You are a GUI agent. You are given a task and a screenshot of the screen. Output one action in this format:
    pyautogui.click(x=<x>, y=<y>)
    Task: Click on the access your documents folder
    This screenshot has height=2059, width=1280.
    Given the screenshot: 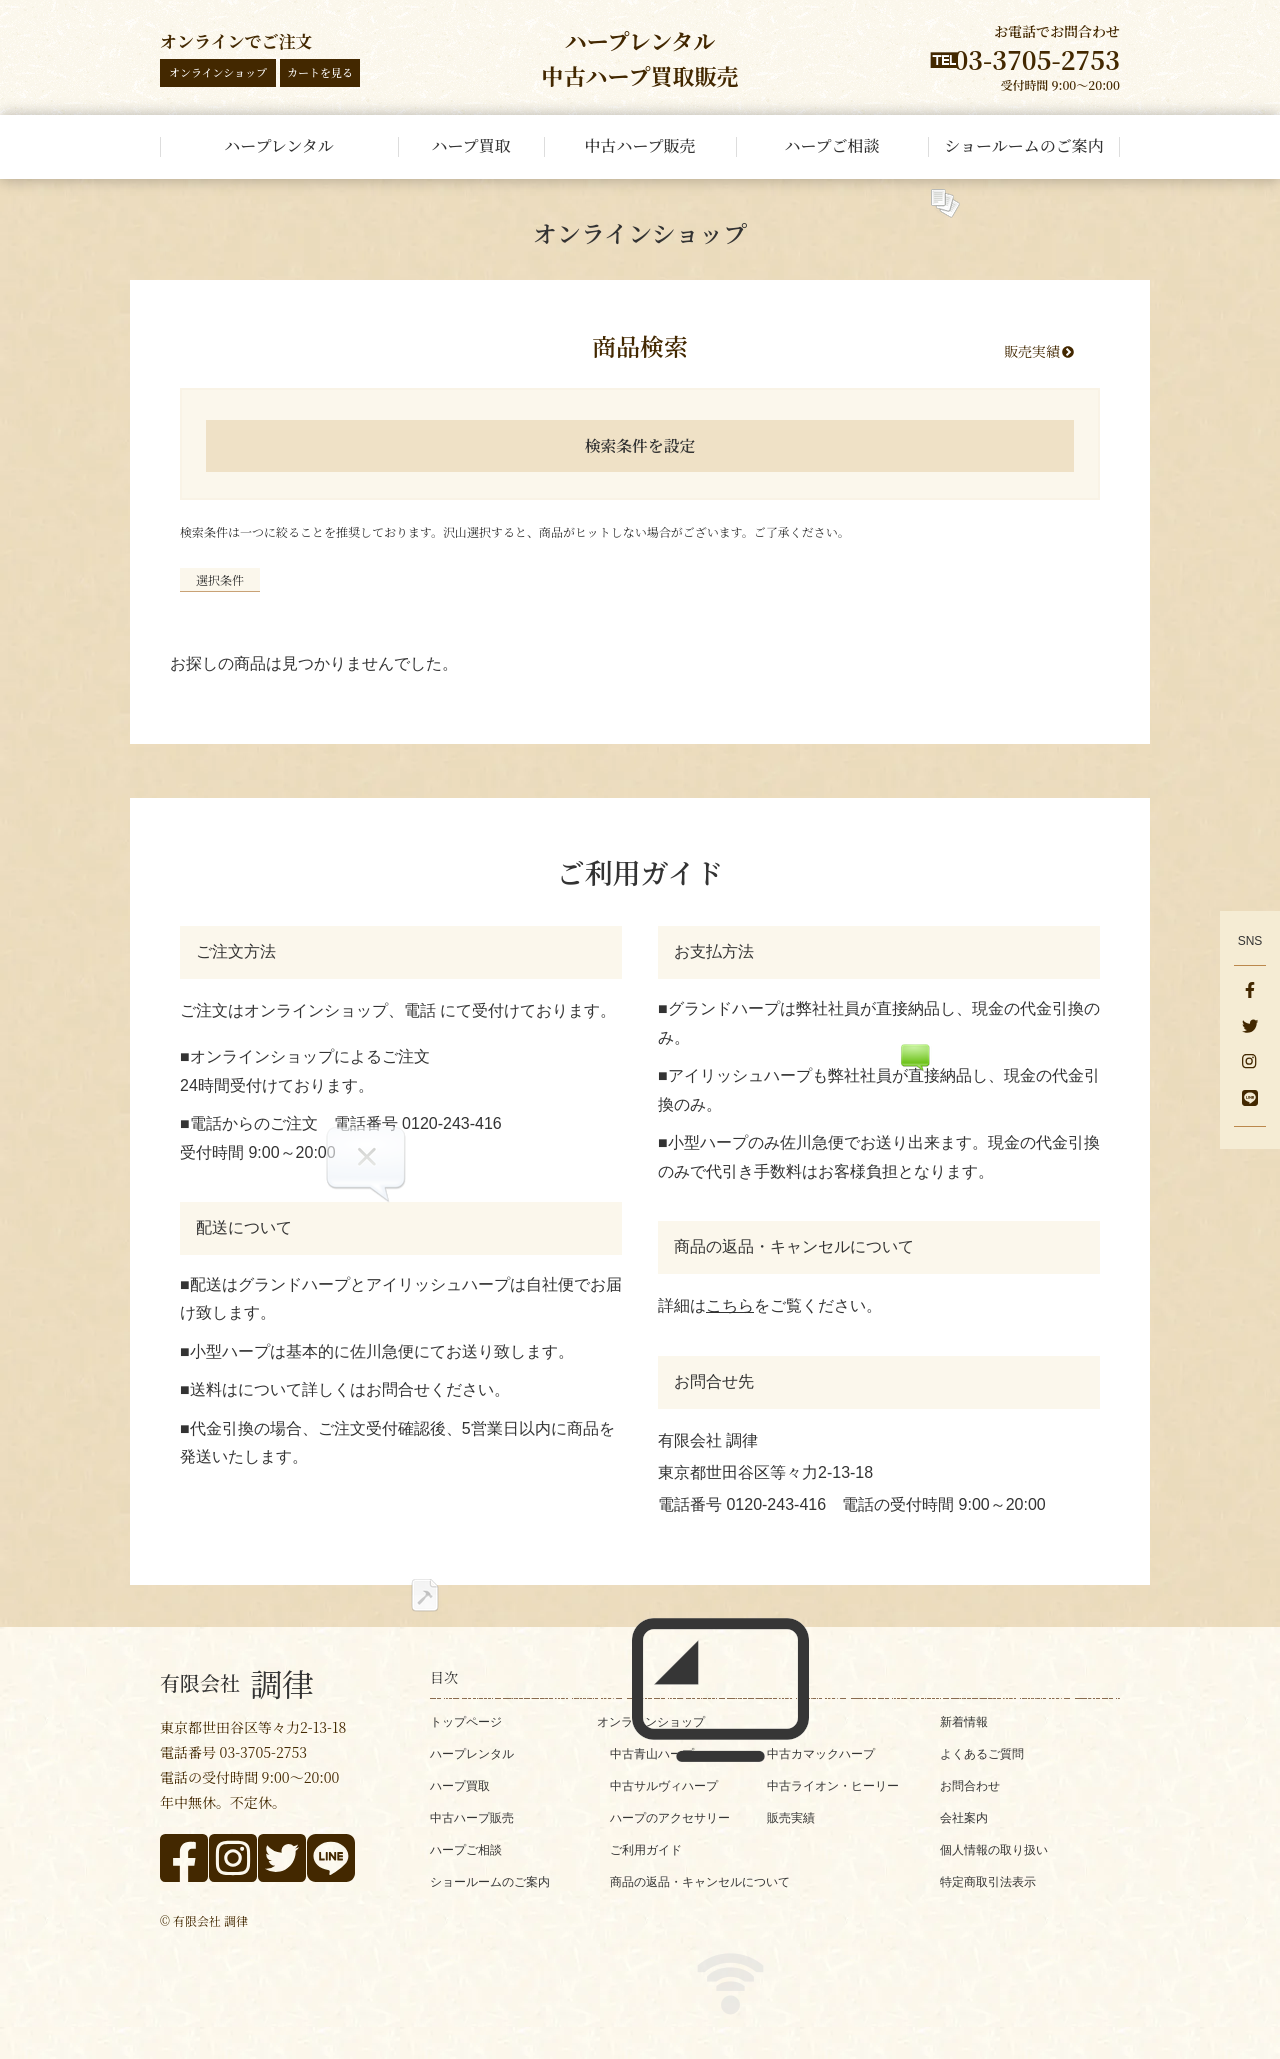 What is the action you would take?
    pyautogui.click(x=945, y=203)
    